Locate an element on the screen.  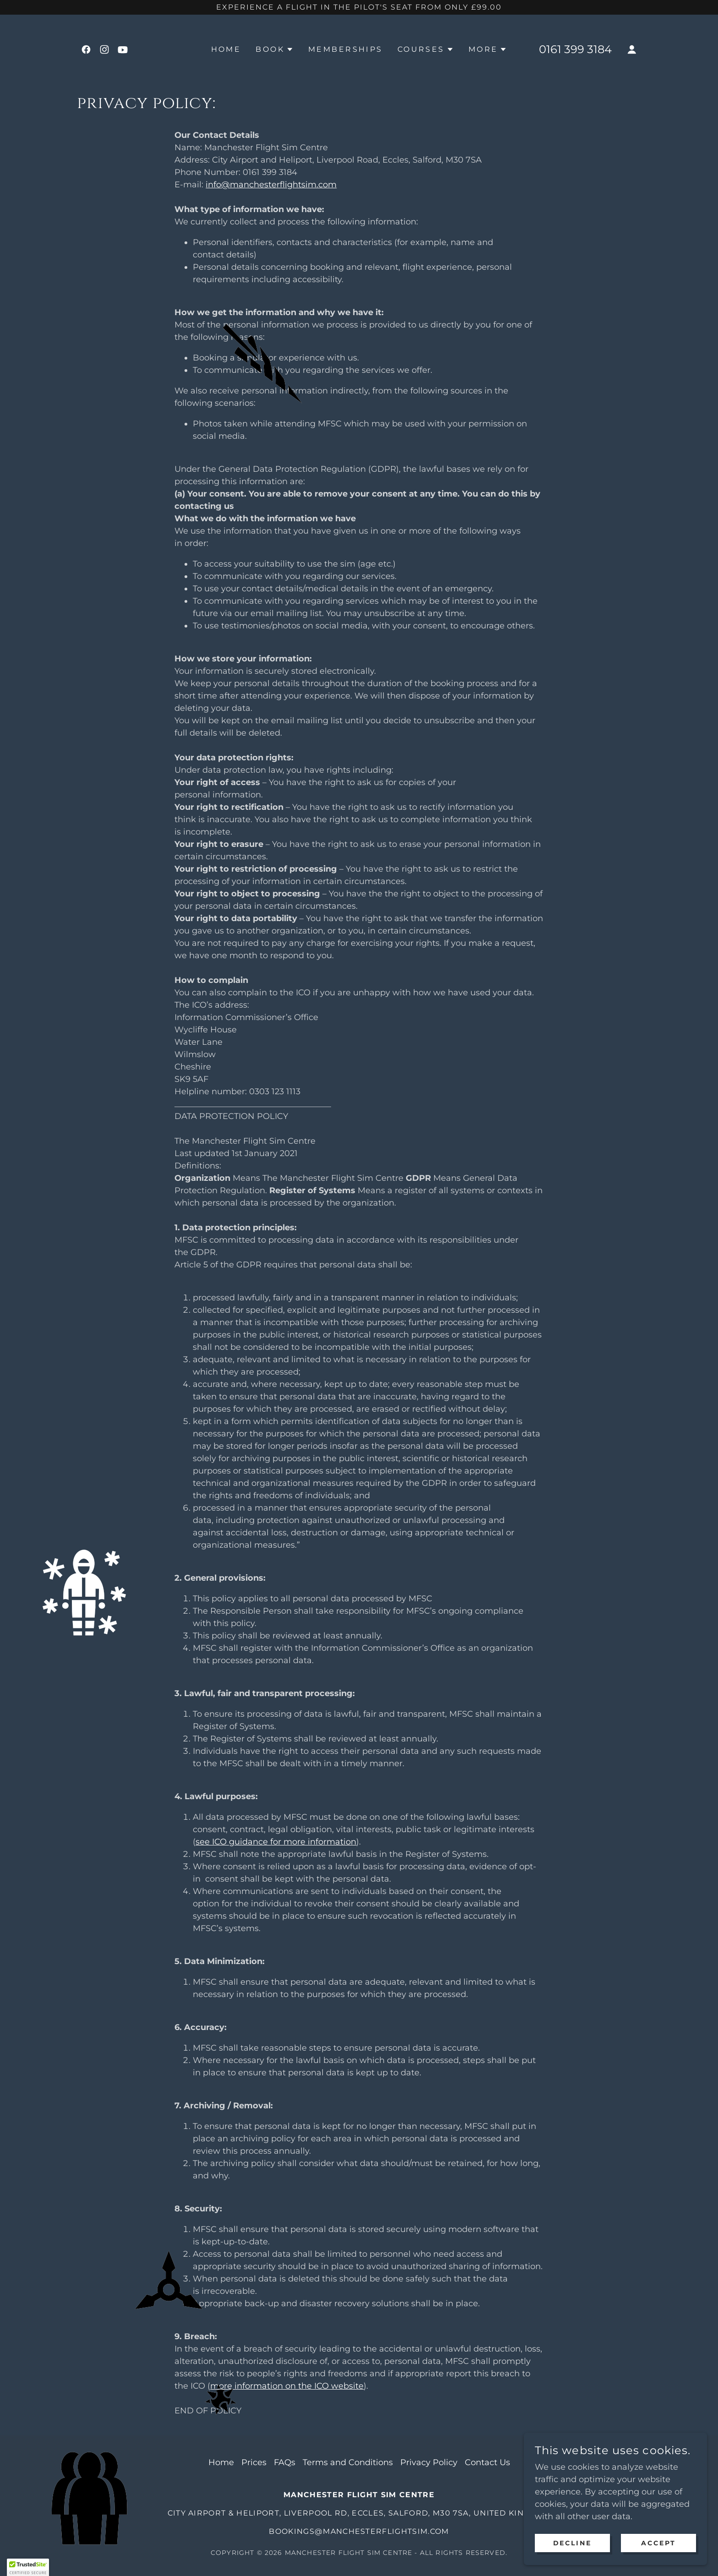
select mace weapon in game inventory is located at coordinates (220, 2399).